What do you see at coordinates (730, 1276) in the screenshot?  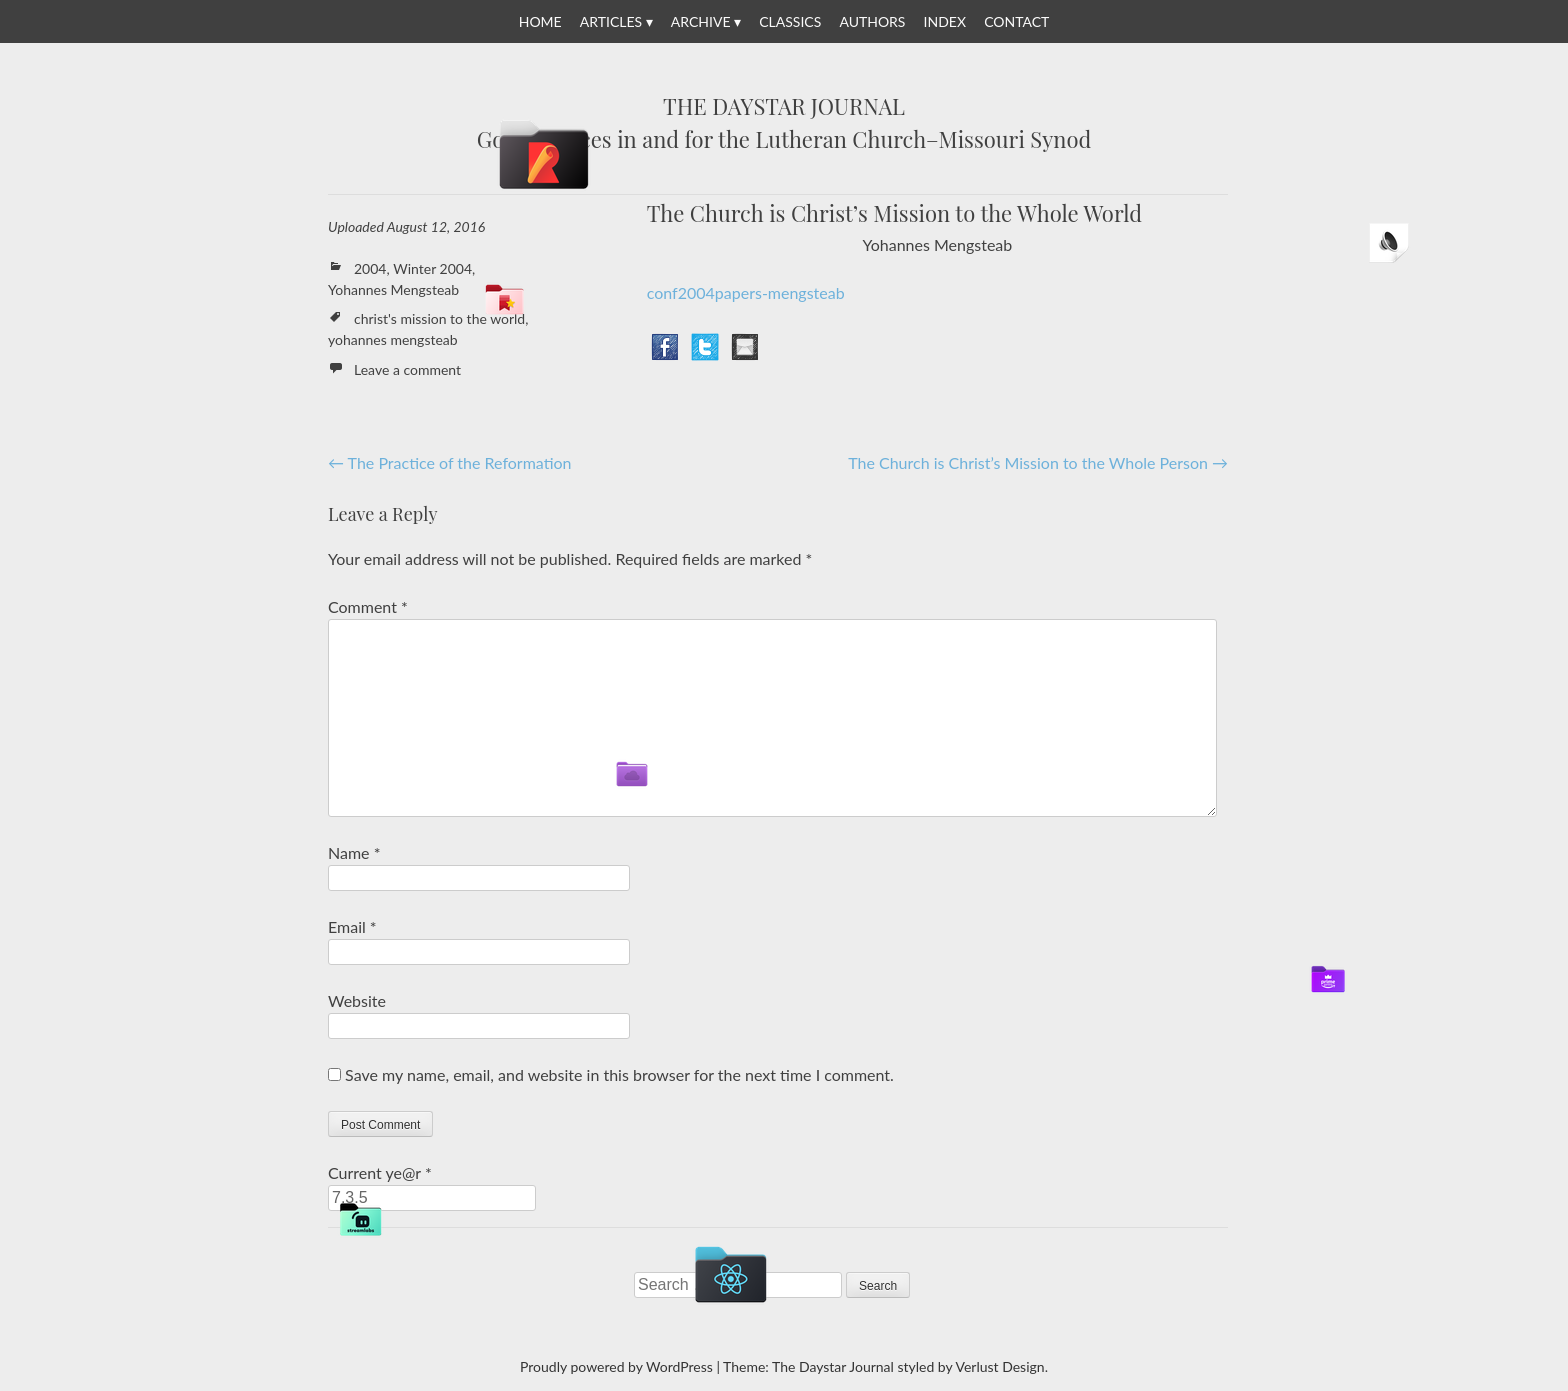 I see `open react project folder` at bounding box center [730, 1276].